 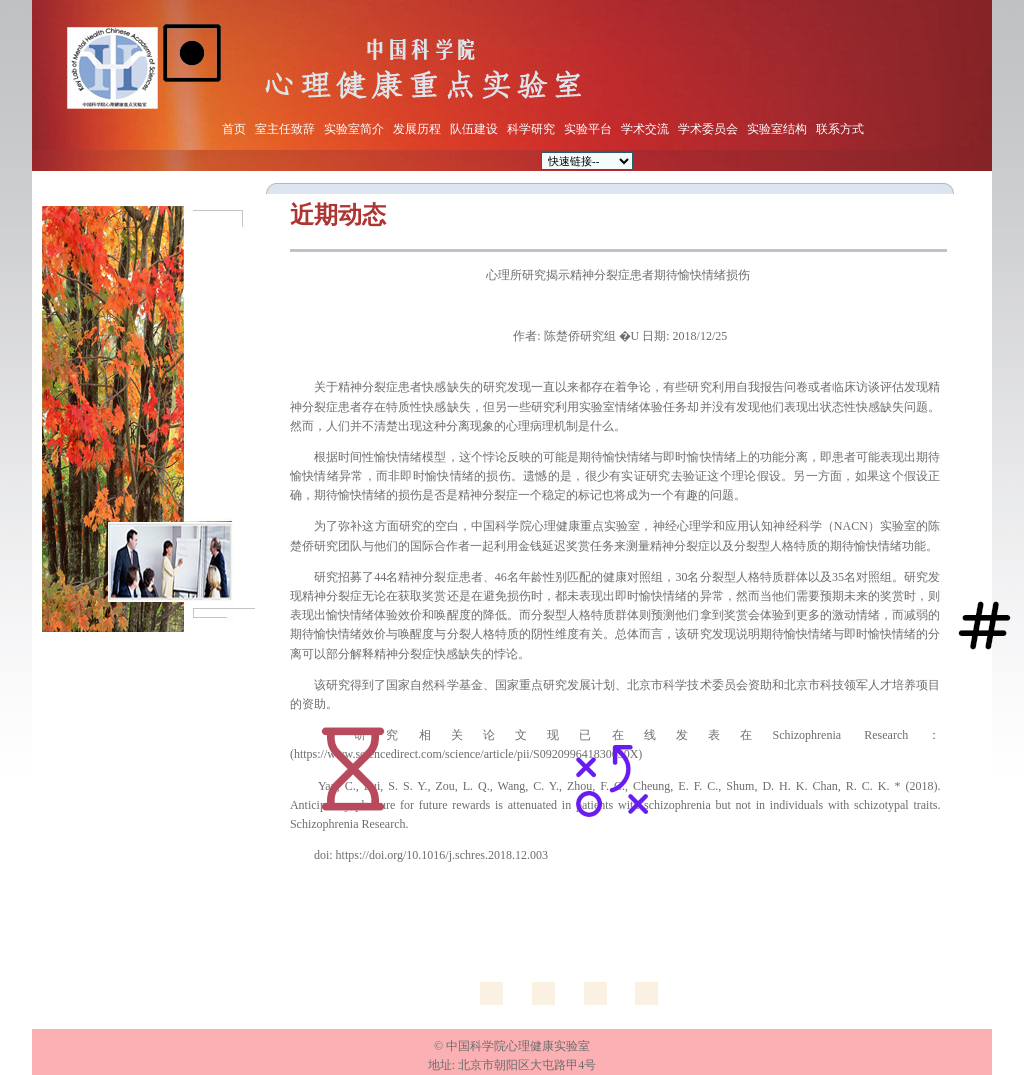 I want to click on indicates loading or processing in progress, so click(x=353, y=769).